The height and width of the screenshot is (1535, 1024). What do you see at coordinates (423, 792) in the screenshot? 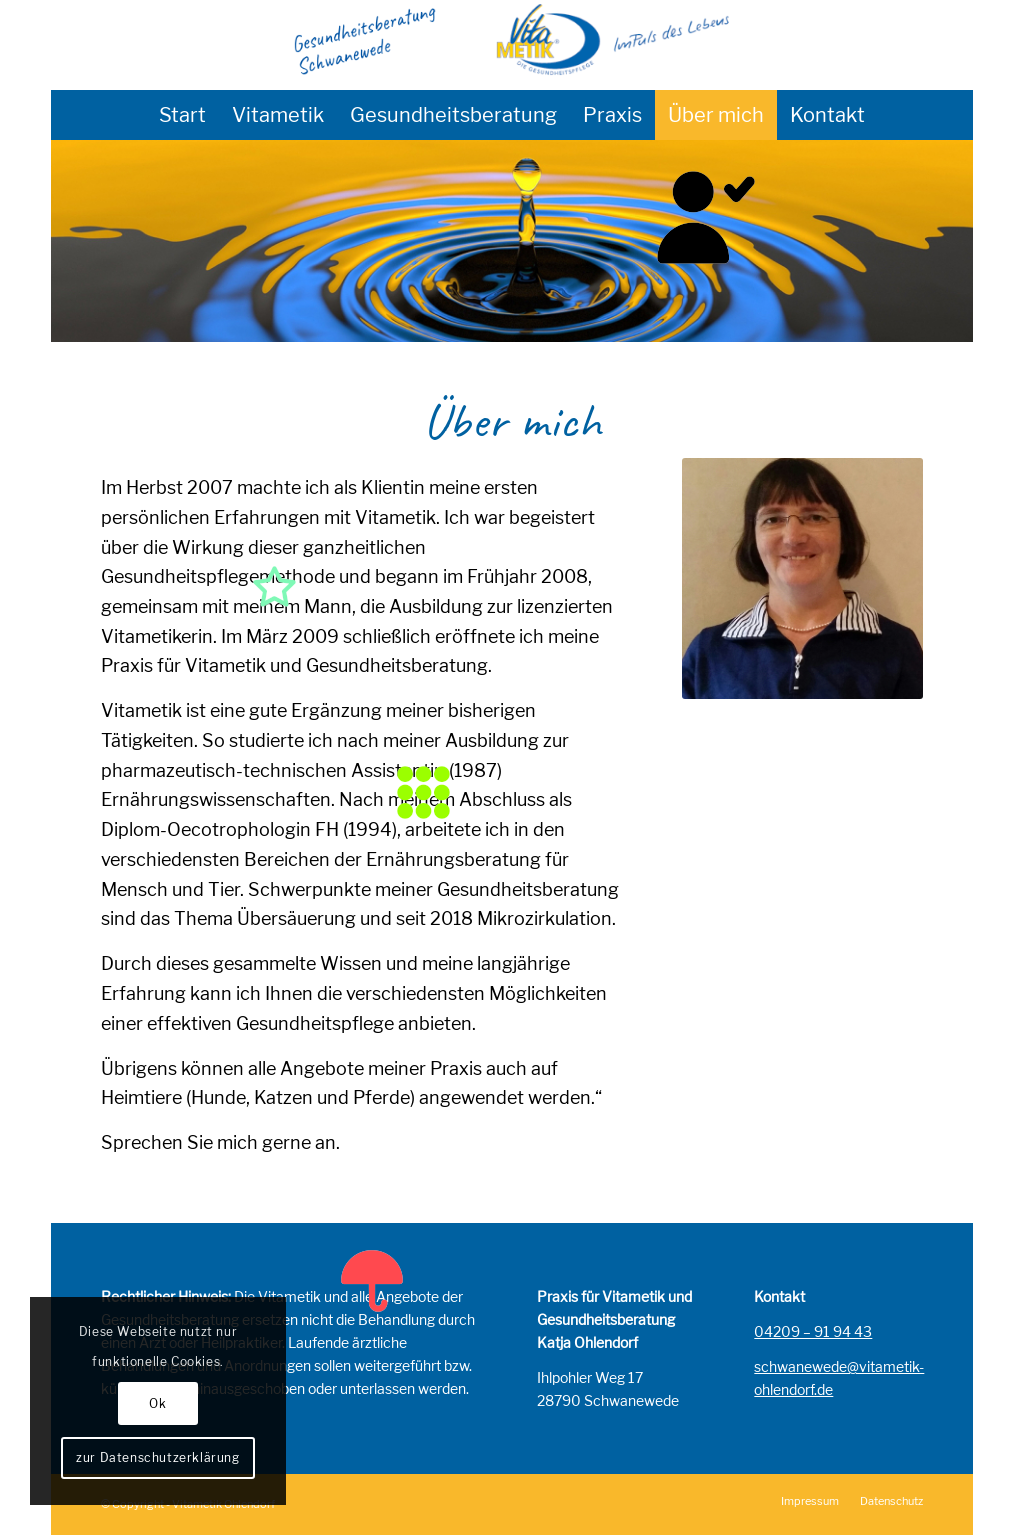
I see `open the dial pad or number input` at bounding box center [423, 792].